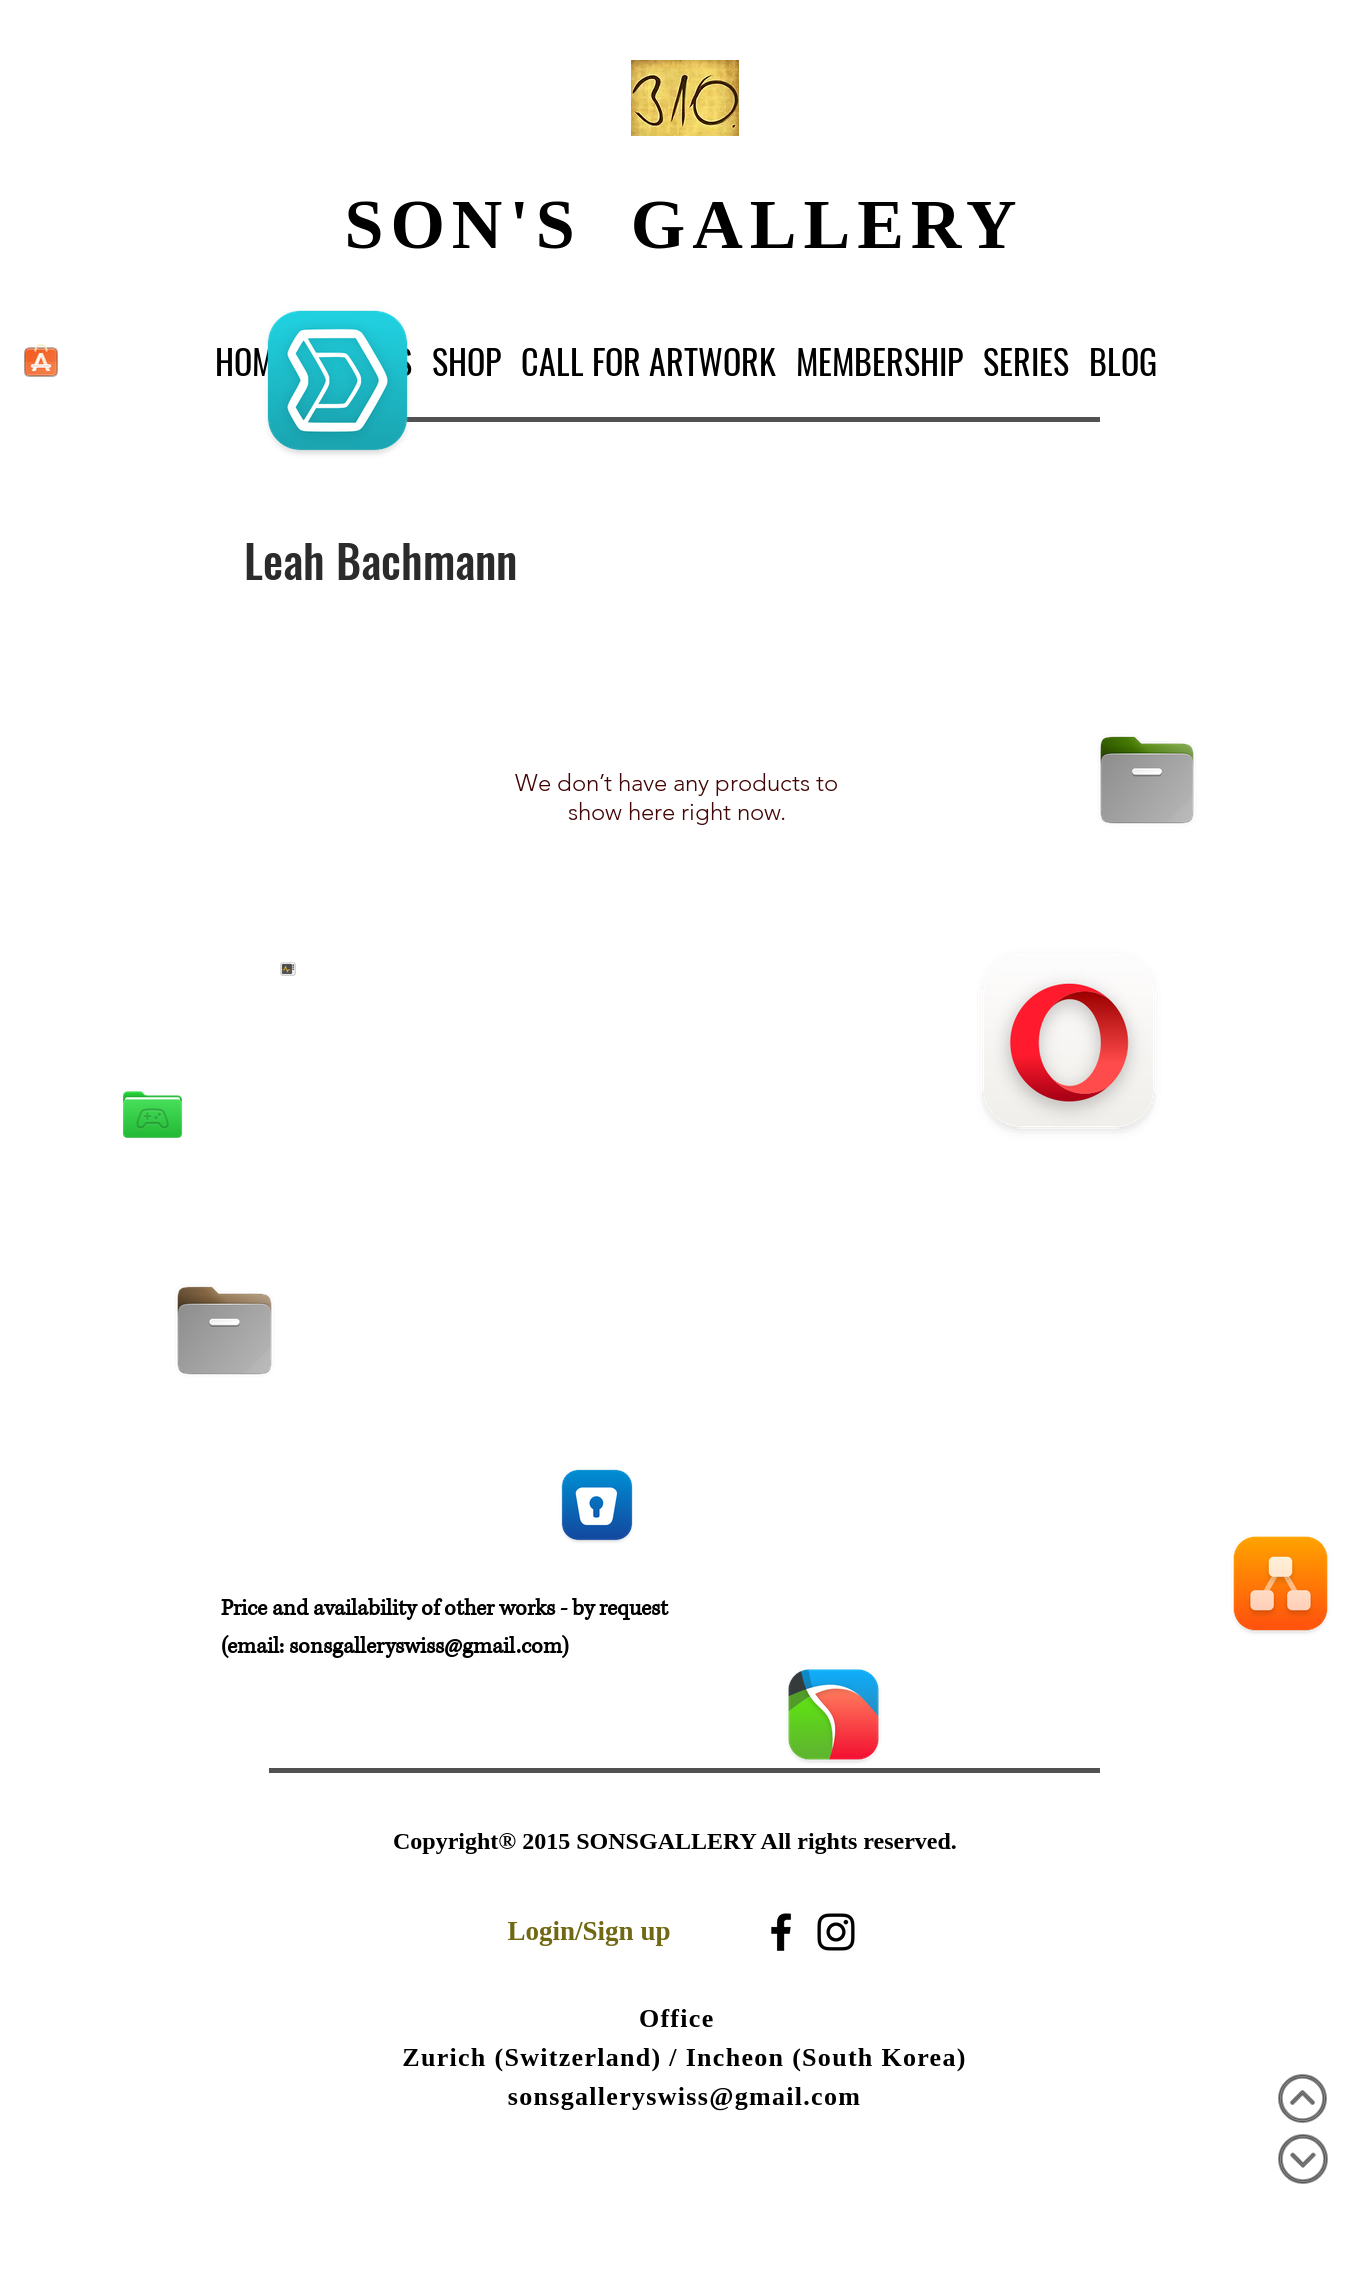 This screenshot has width=1370, height=2276. I want to click on open the software center to browse and install applications, so click(41, 362).